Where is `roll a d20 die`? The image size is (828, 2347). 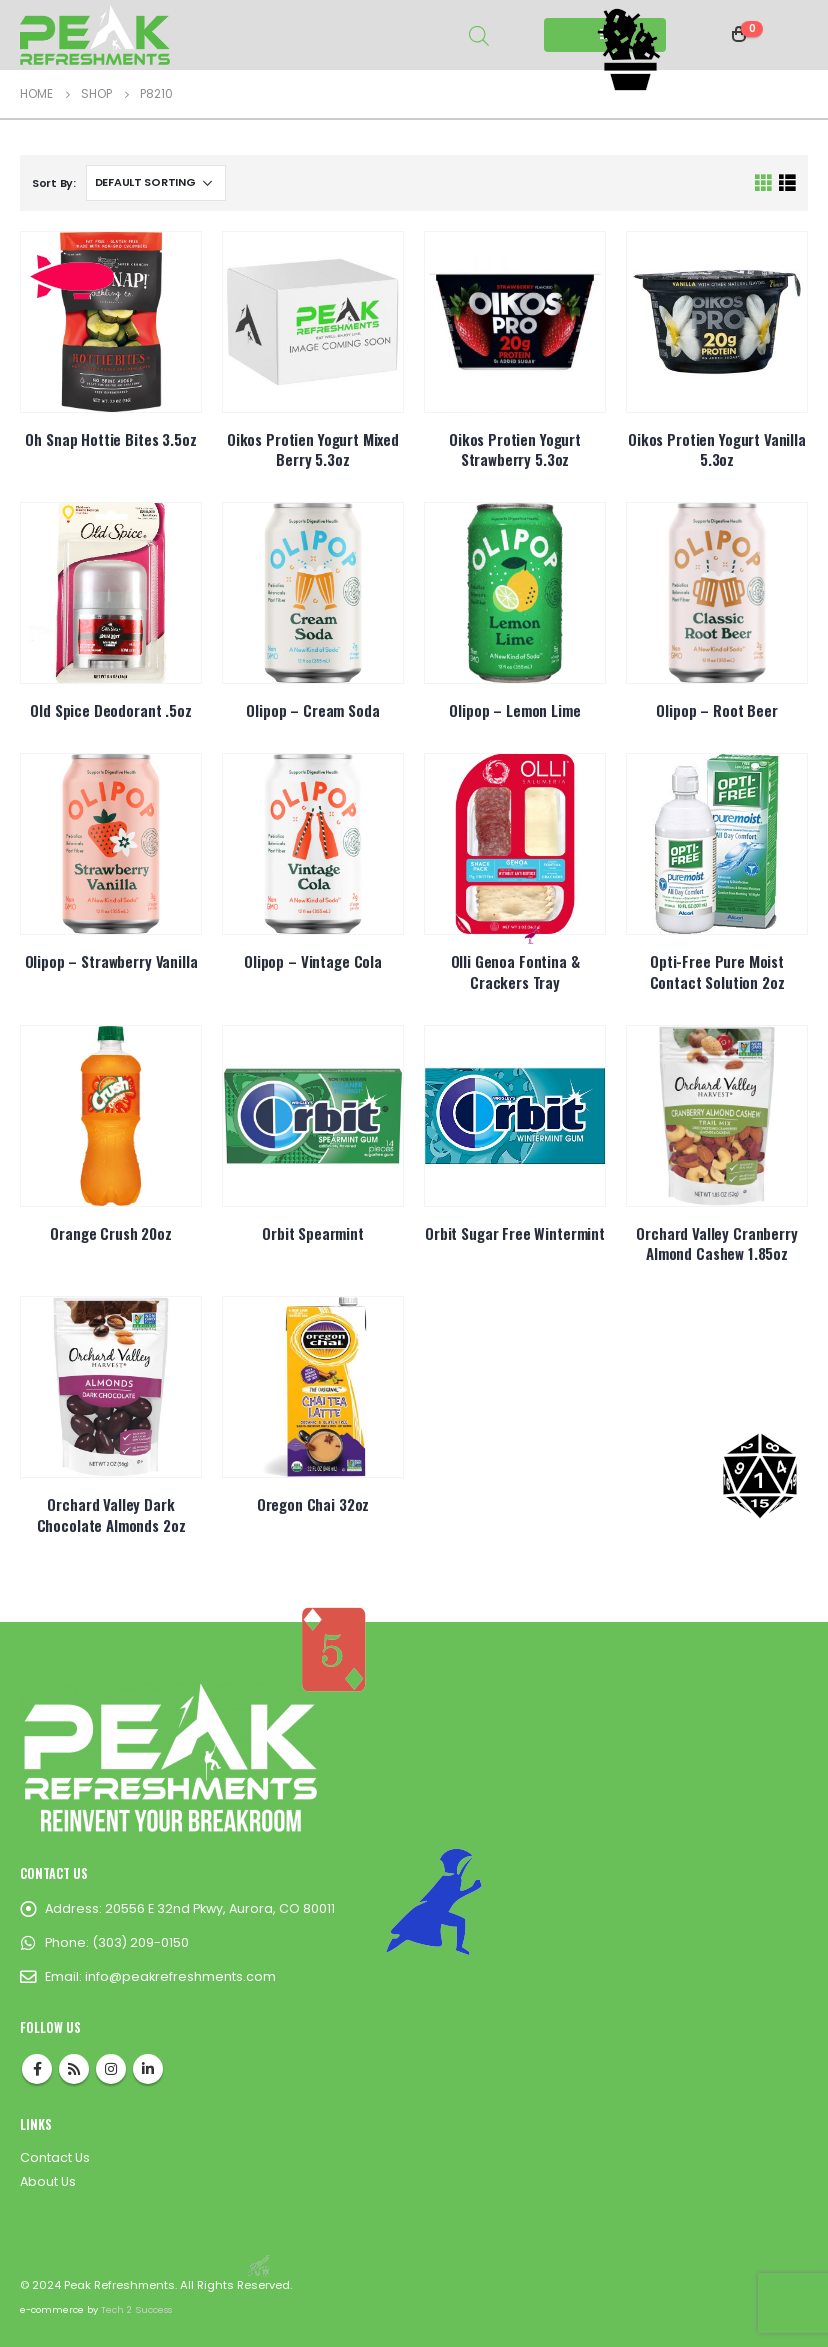 roll a d20 die is located at coordinates (760, 1476).